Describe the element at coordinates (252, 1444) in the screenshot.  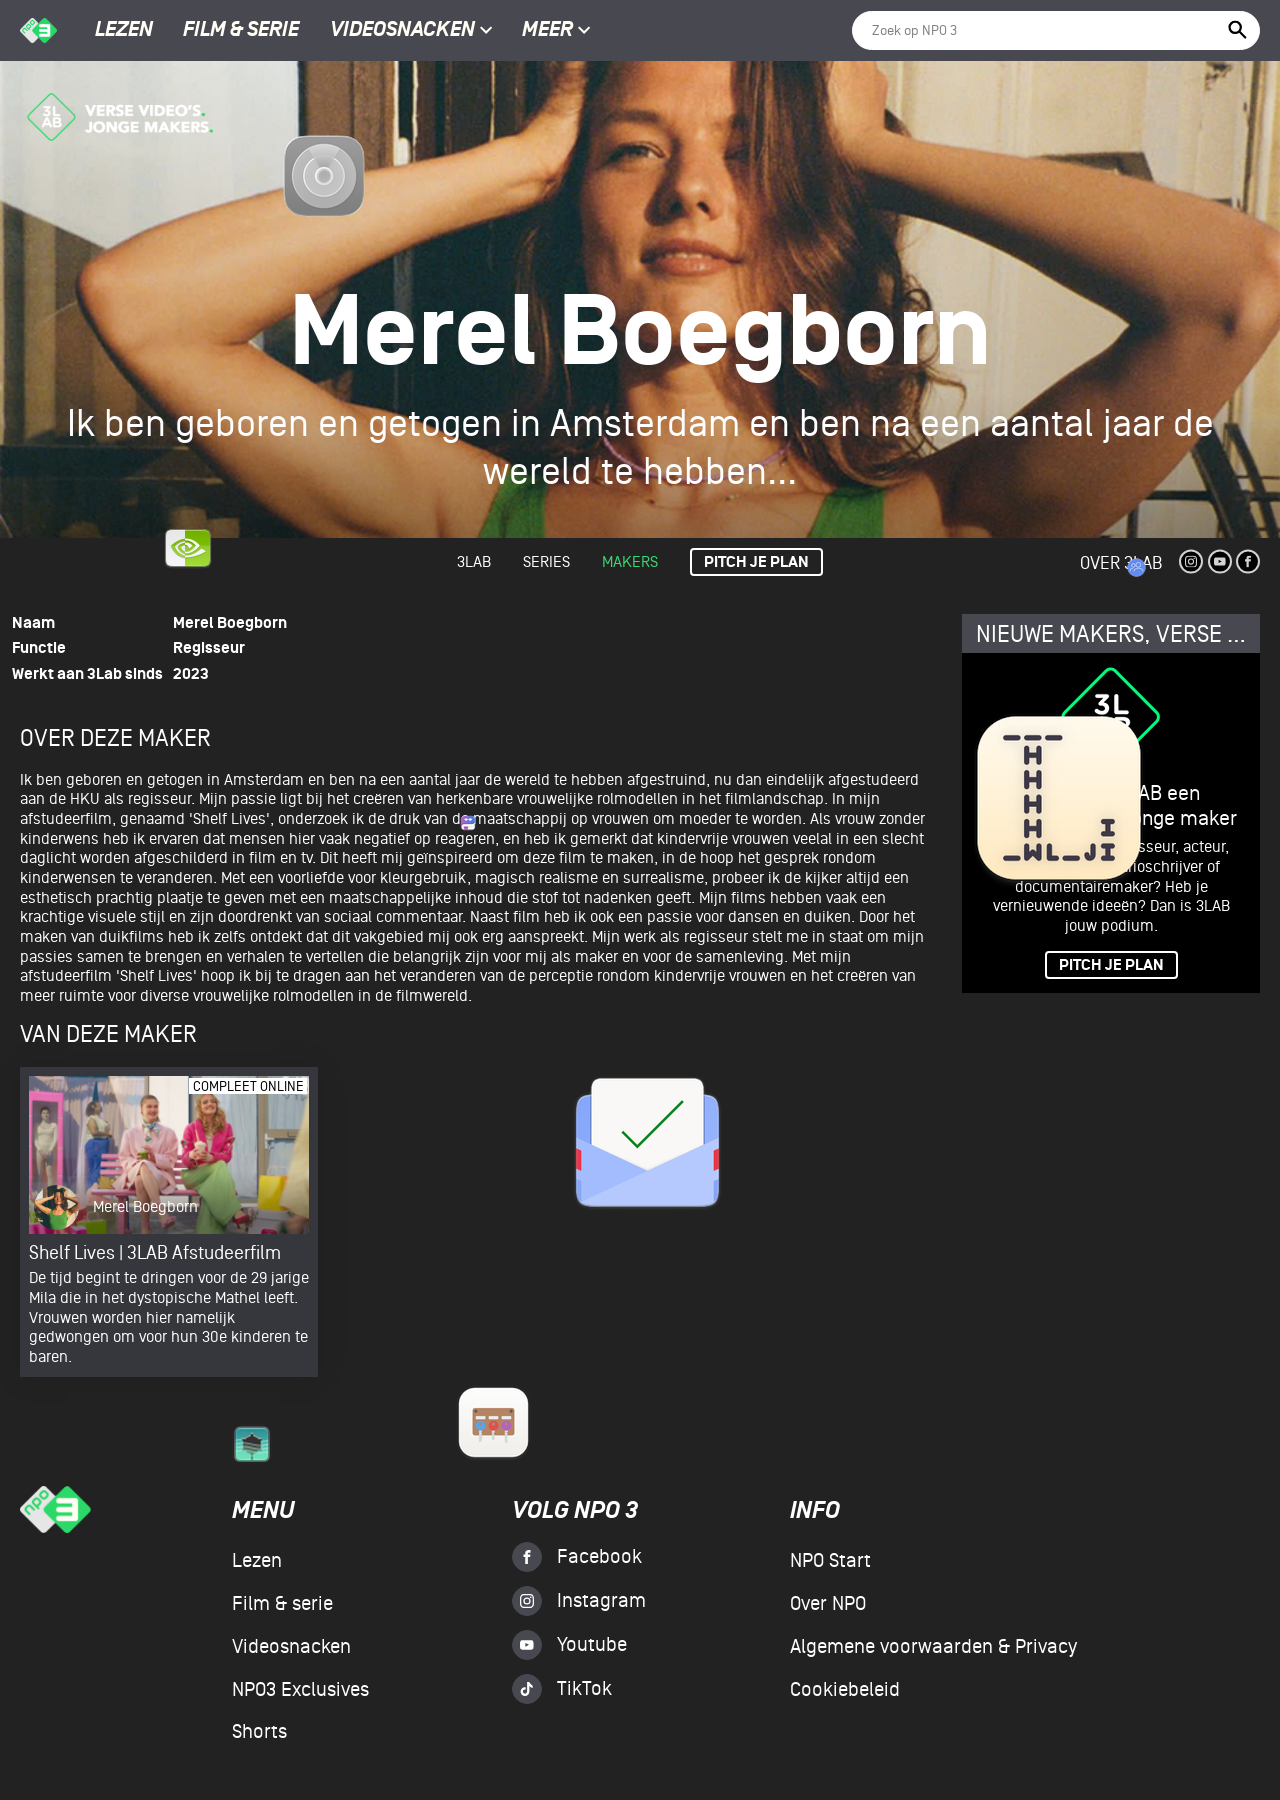
I see `launch gnome mines game` at that location.